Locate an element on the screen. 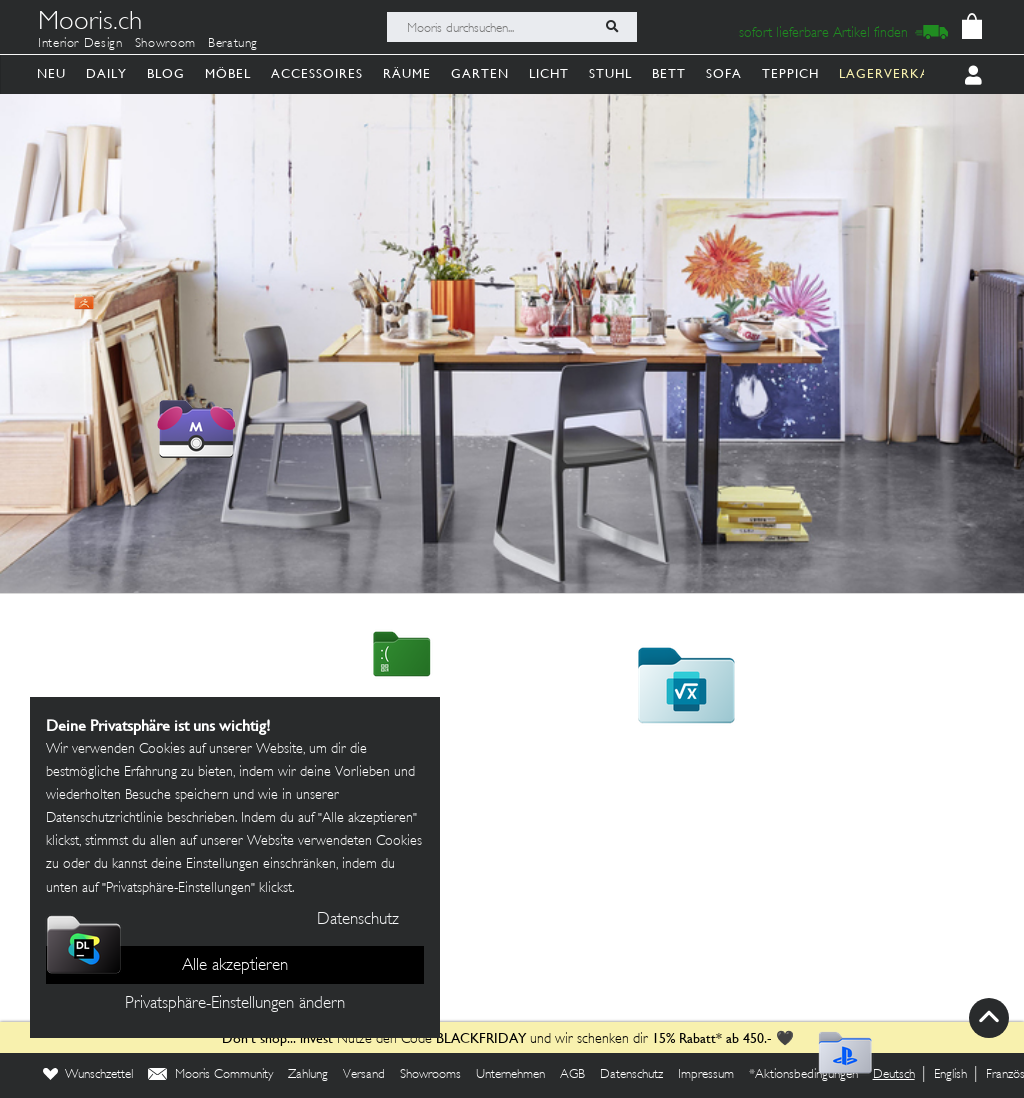 The height and width of the screenshot is (1098, 1024). open datalore project files folder is located at coordinates (83, 946).